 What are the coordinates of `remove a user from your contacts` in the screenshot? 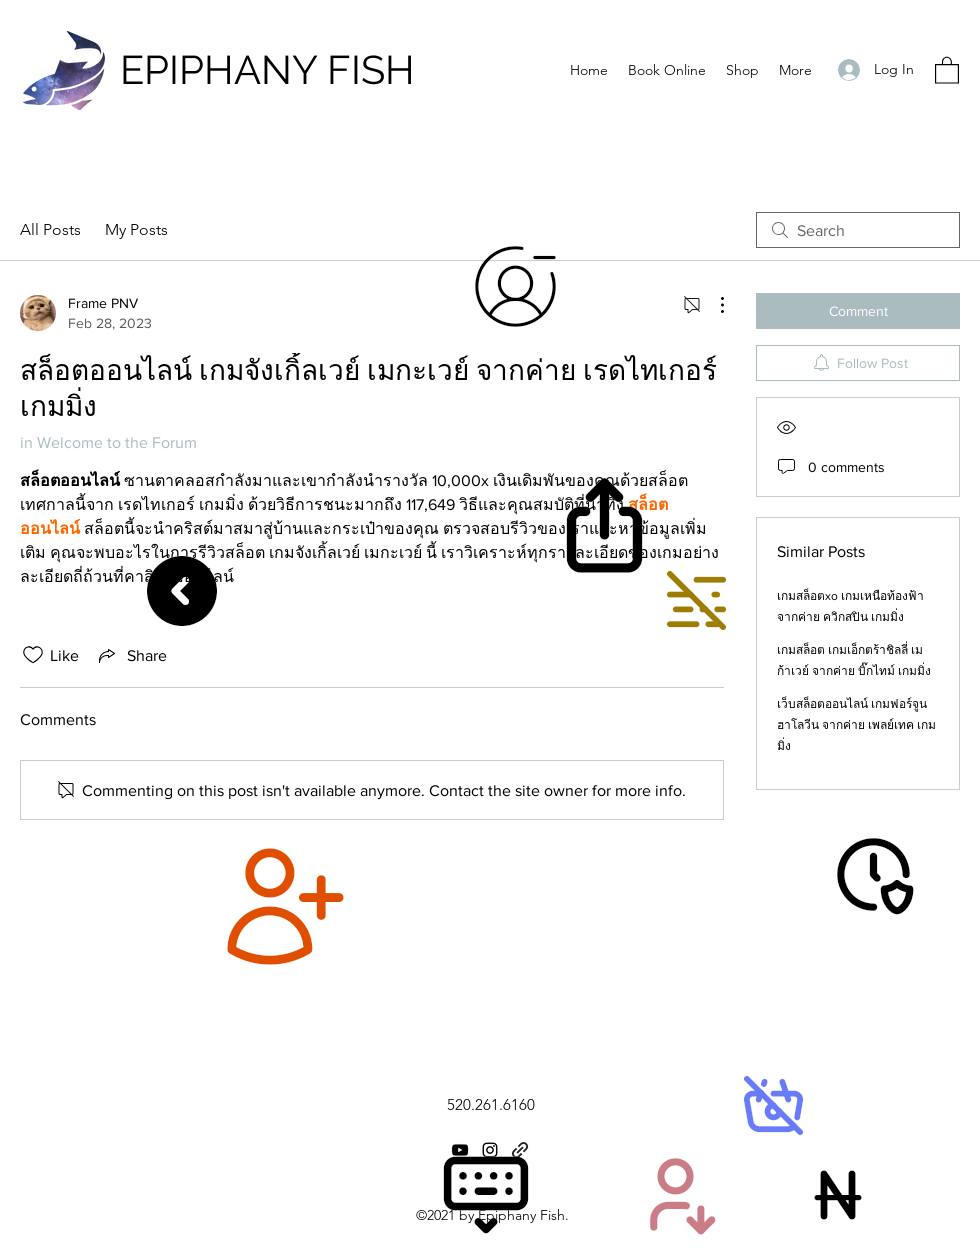 It's located at (515, 286).